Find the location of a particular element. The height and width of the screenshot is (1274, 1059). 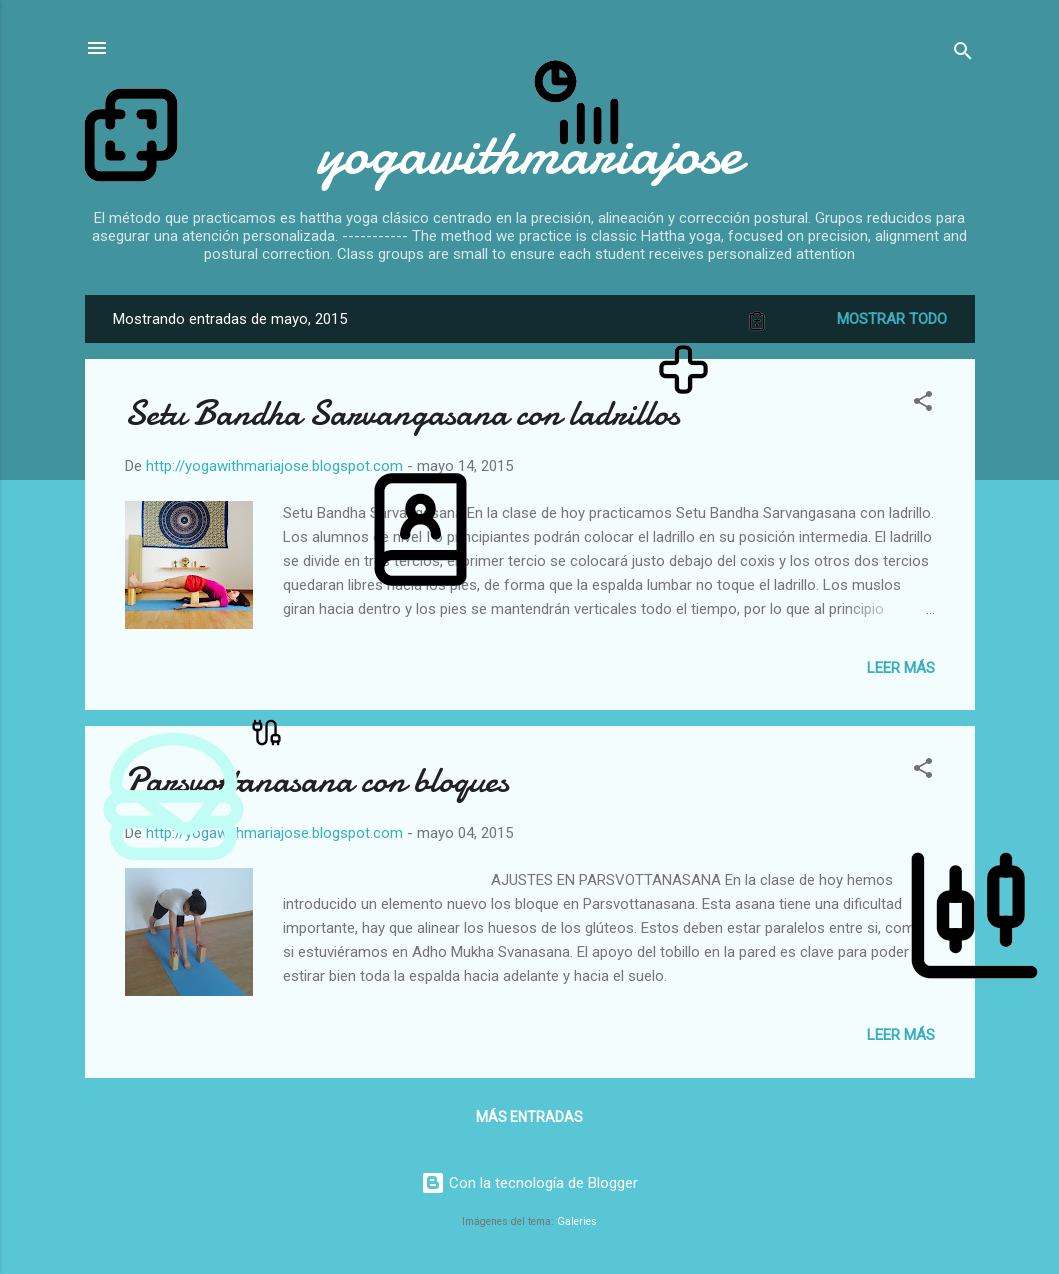

view candlestick chart for stock or crypto trading is located at coordinates (974, 915).